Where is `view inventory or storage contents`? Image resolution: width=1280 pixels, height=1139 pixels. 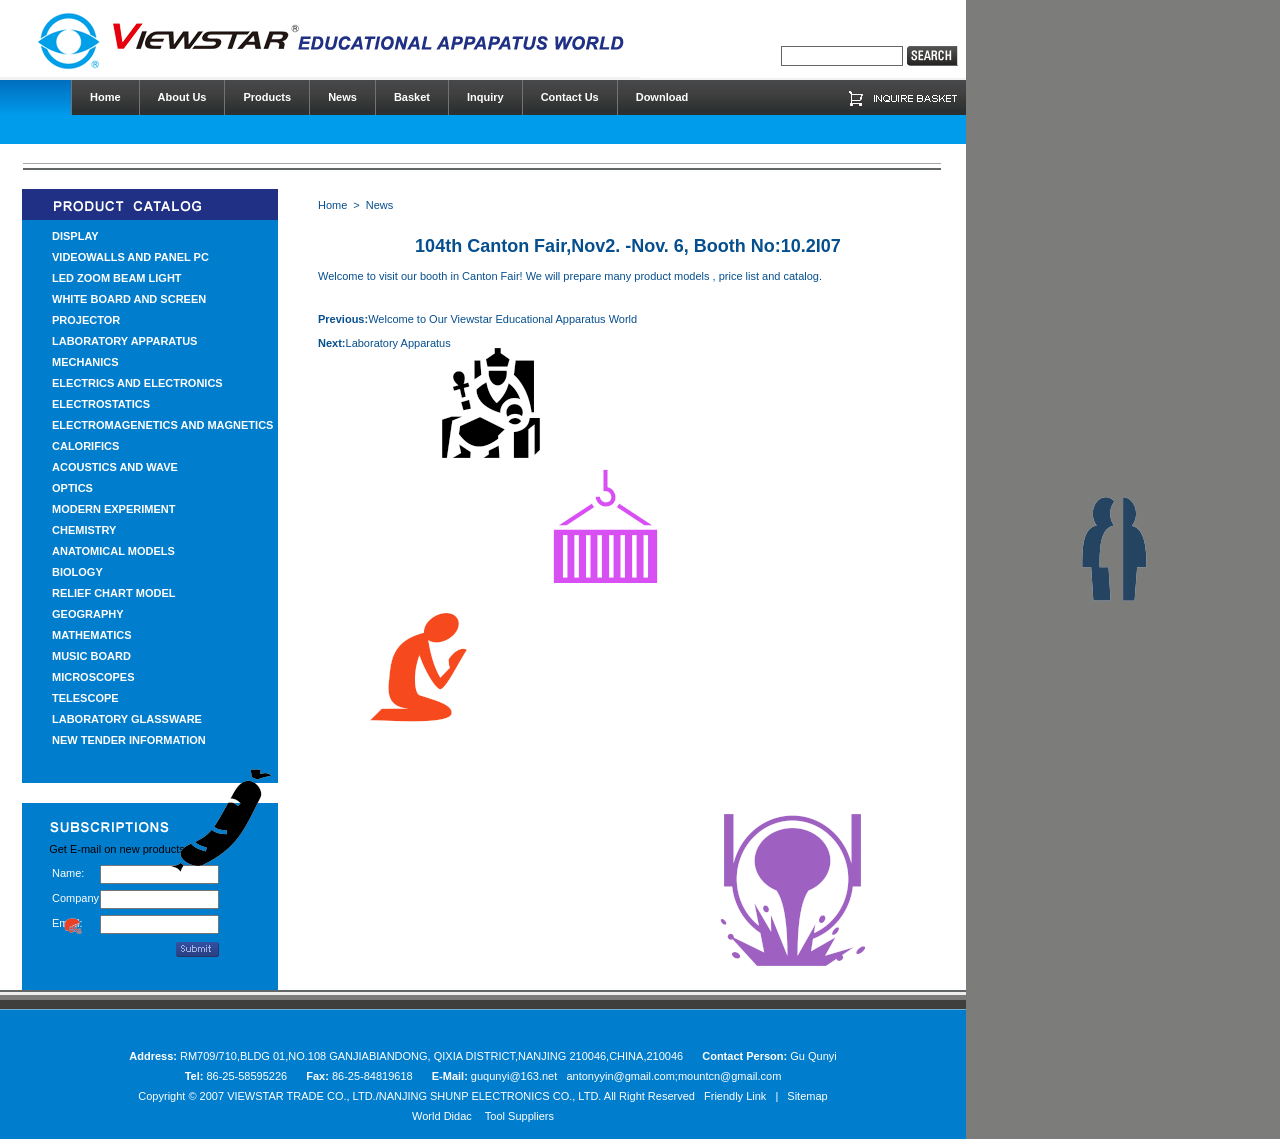 view inventory or storage contents is located at coordinates (605, 527).